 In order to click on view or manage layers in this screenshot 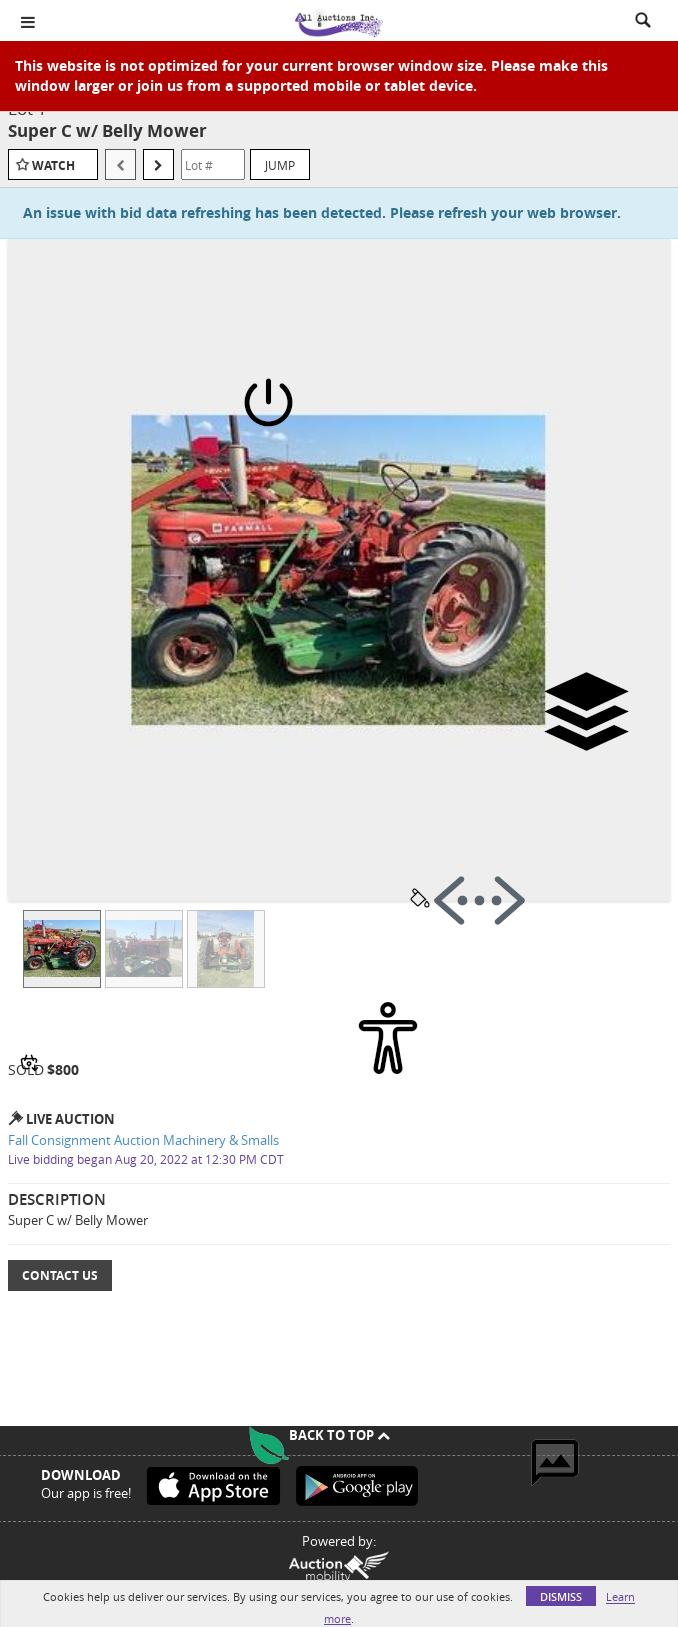, I will do `click(586, 711)`.